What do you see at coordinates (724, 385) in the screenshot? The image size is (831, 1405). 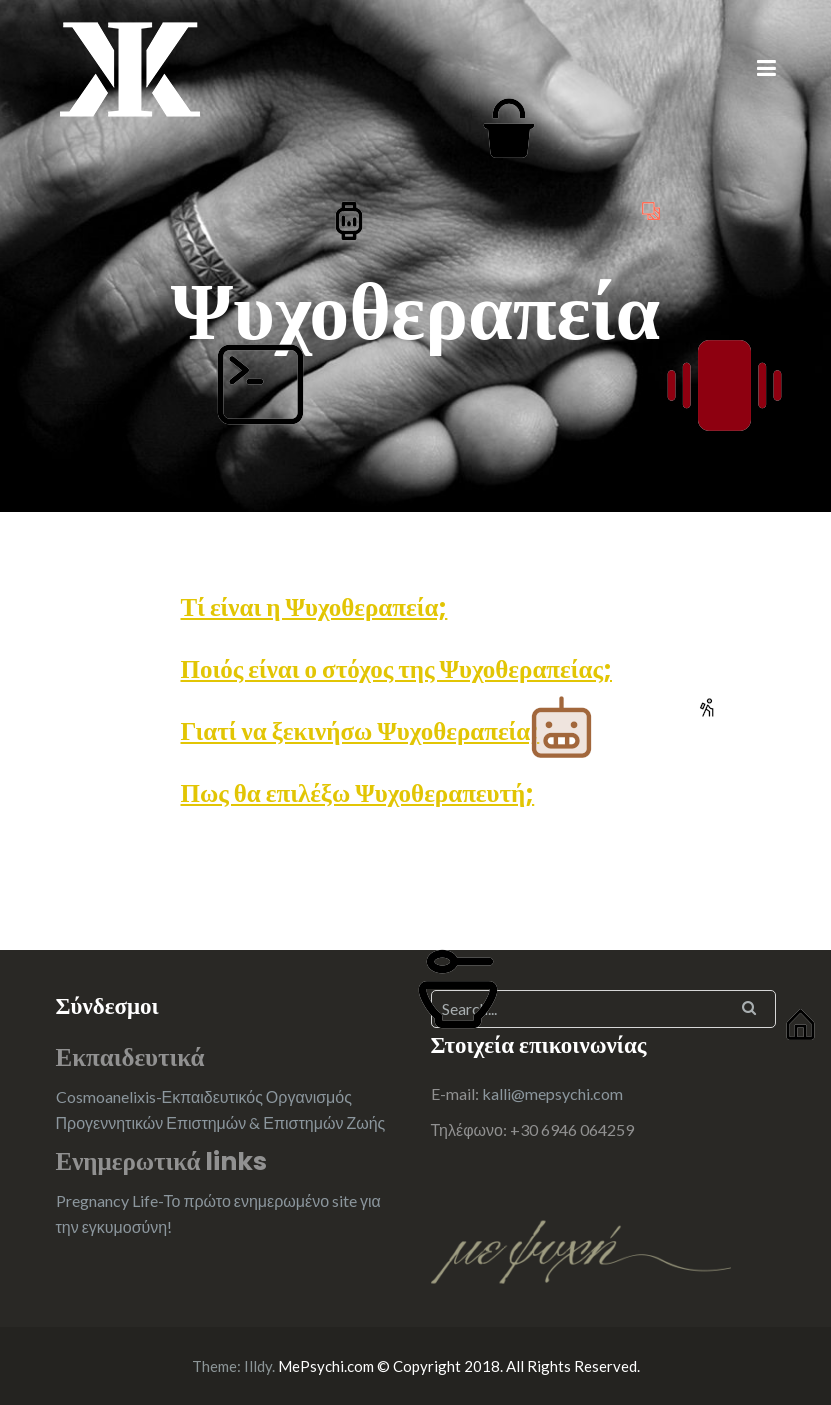 I see `enable vibration mode on device` at bounding box center [724, 385].